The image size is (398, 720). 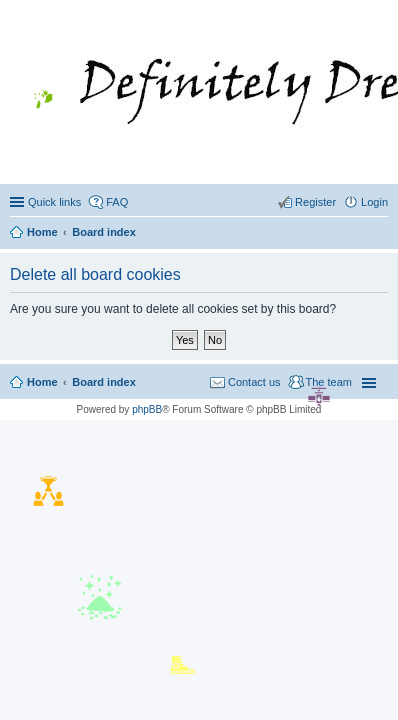 I want to click on indicates a broken or damaged weapon, so click(x=42, y=98).